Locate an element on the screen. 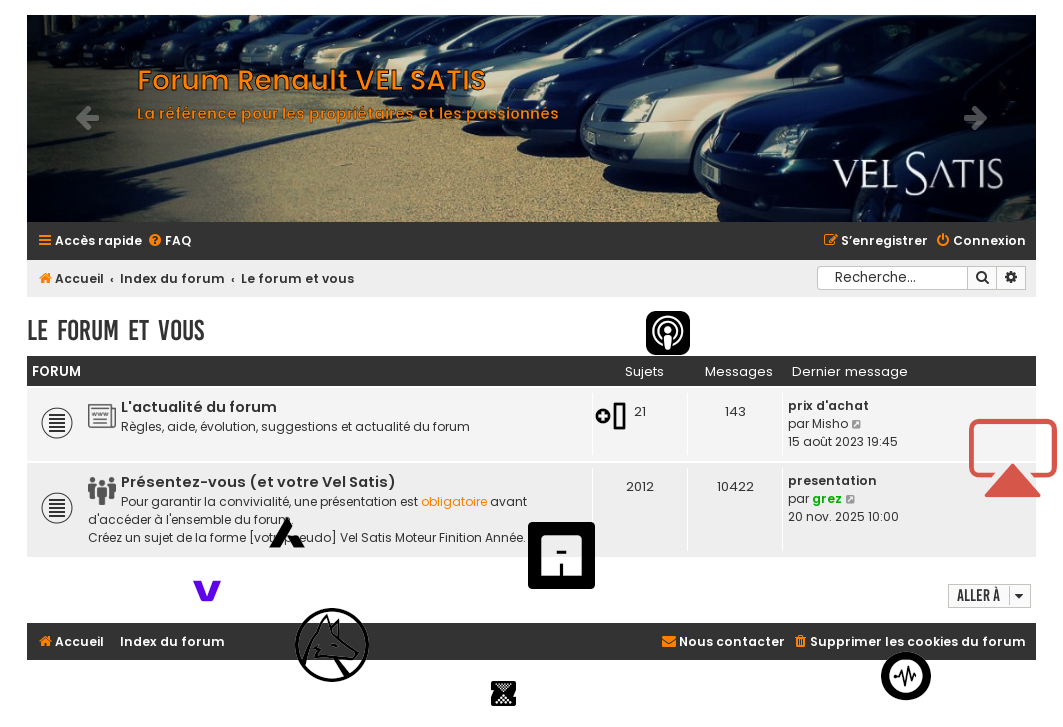 This screenshot has height=727, width=1063. insert a new column to the left is located at coordinates (612, 416).